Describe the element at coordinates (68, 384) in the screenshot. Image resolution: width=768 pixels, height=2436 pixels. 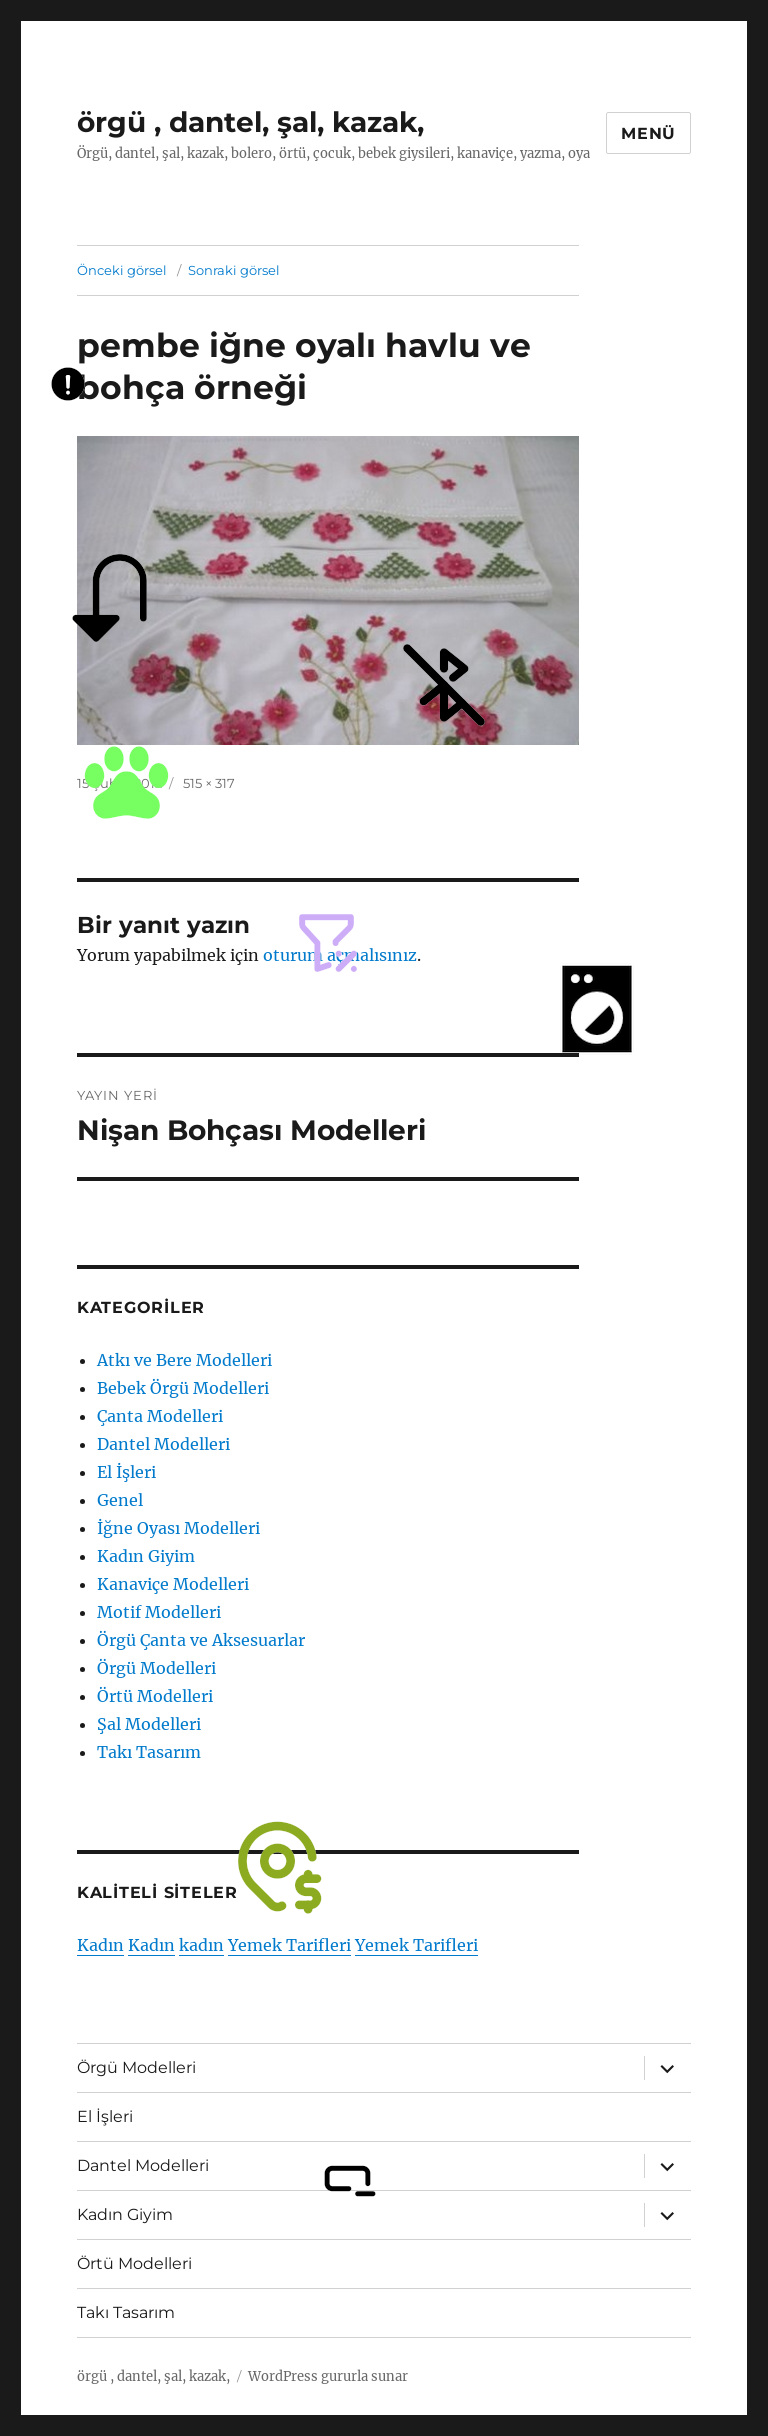
I see `indicates a warning or alert that needs attention` at that location.